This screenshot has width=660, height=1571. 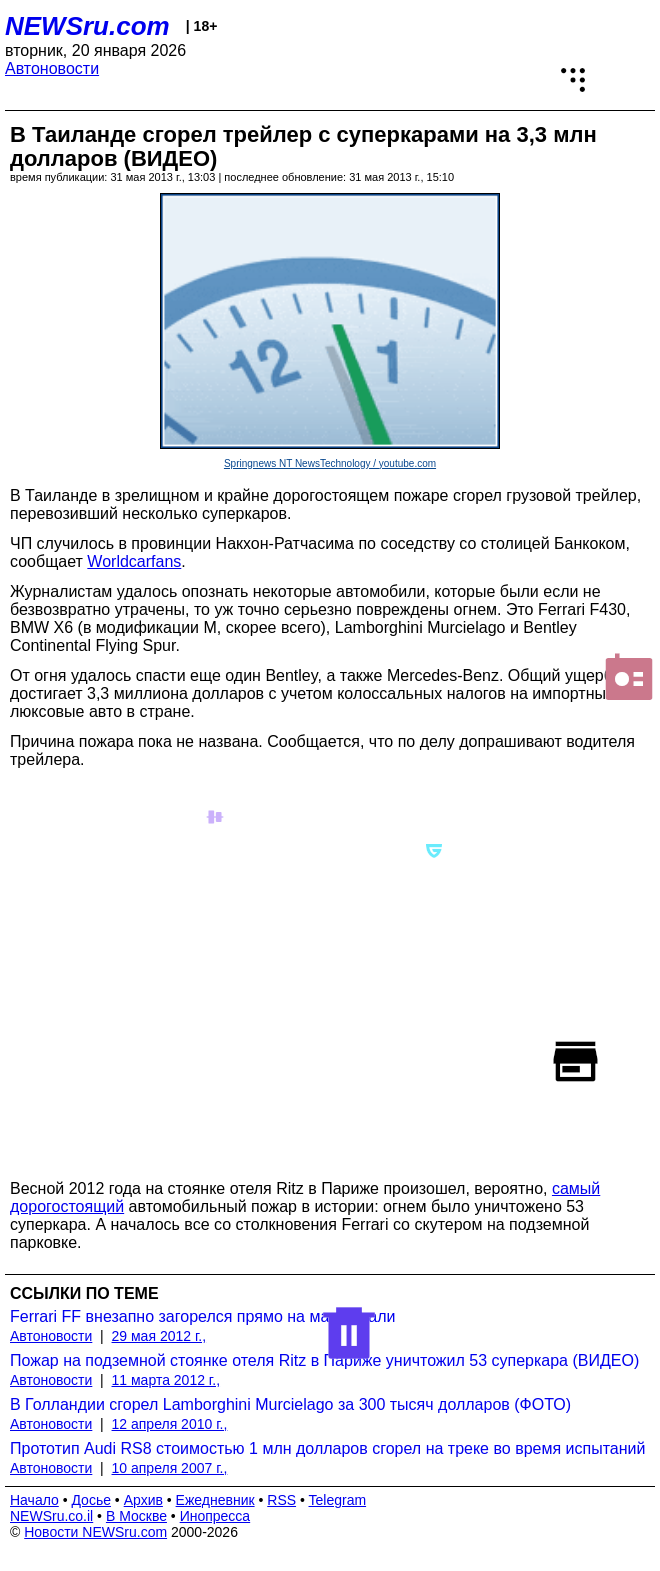 I want to click on access the store or shop section, so click(x=575, y=1061).